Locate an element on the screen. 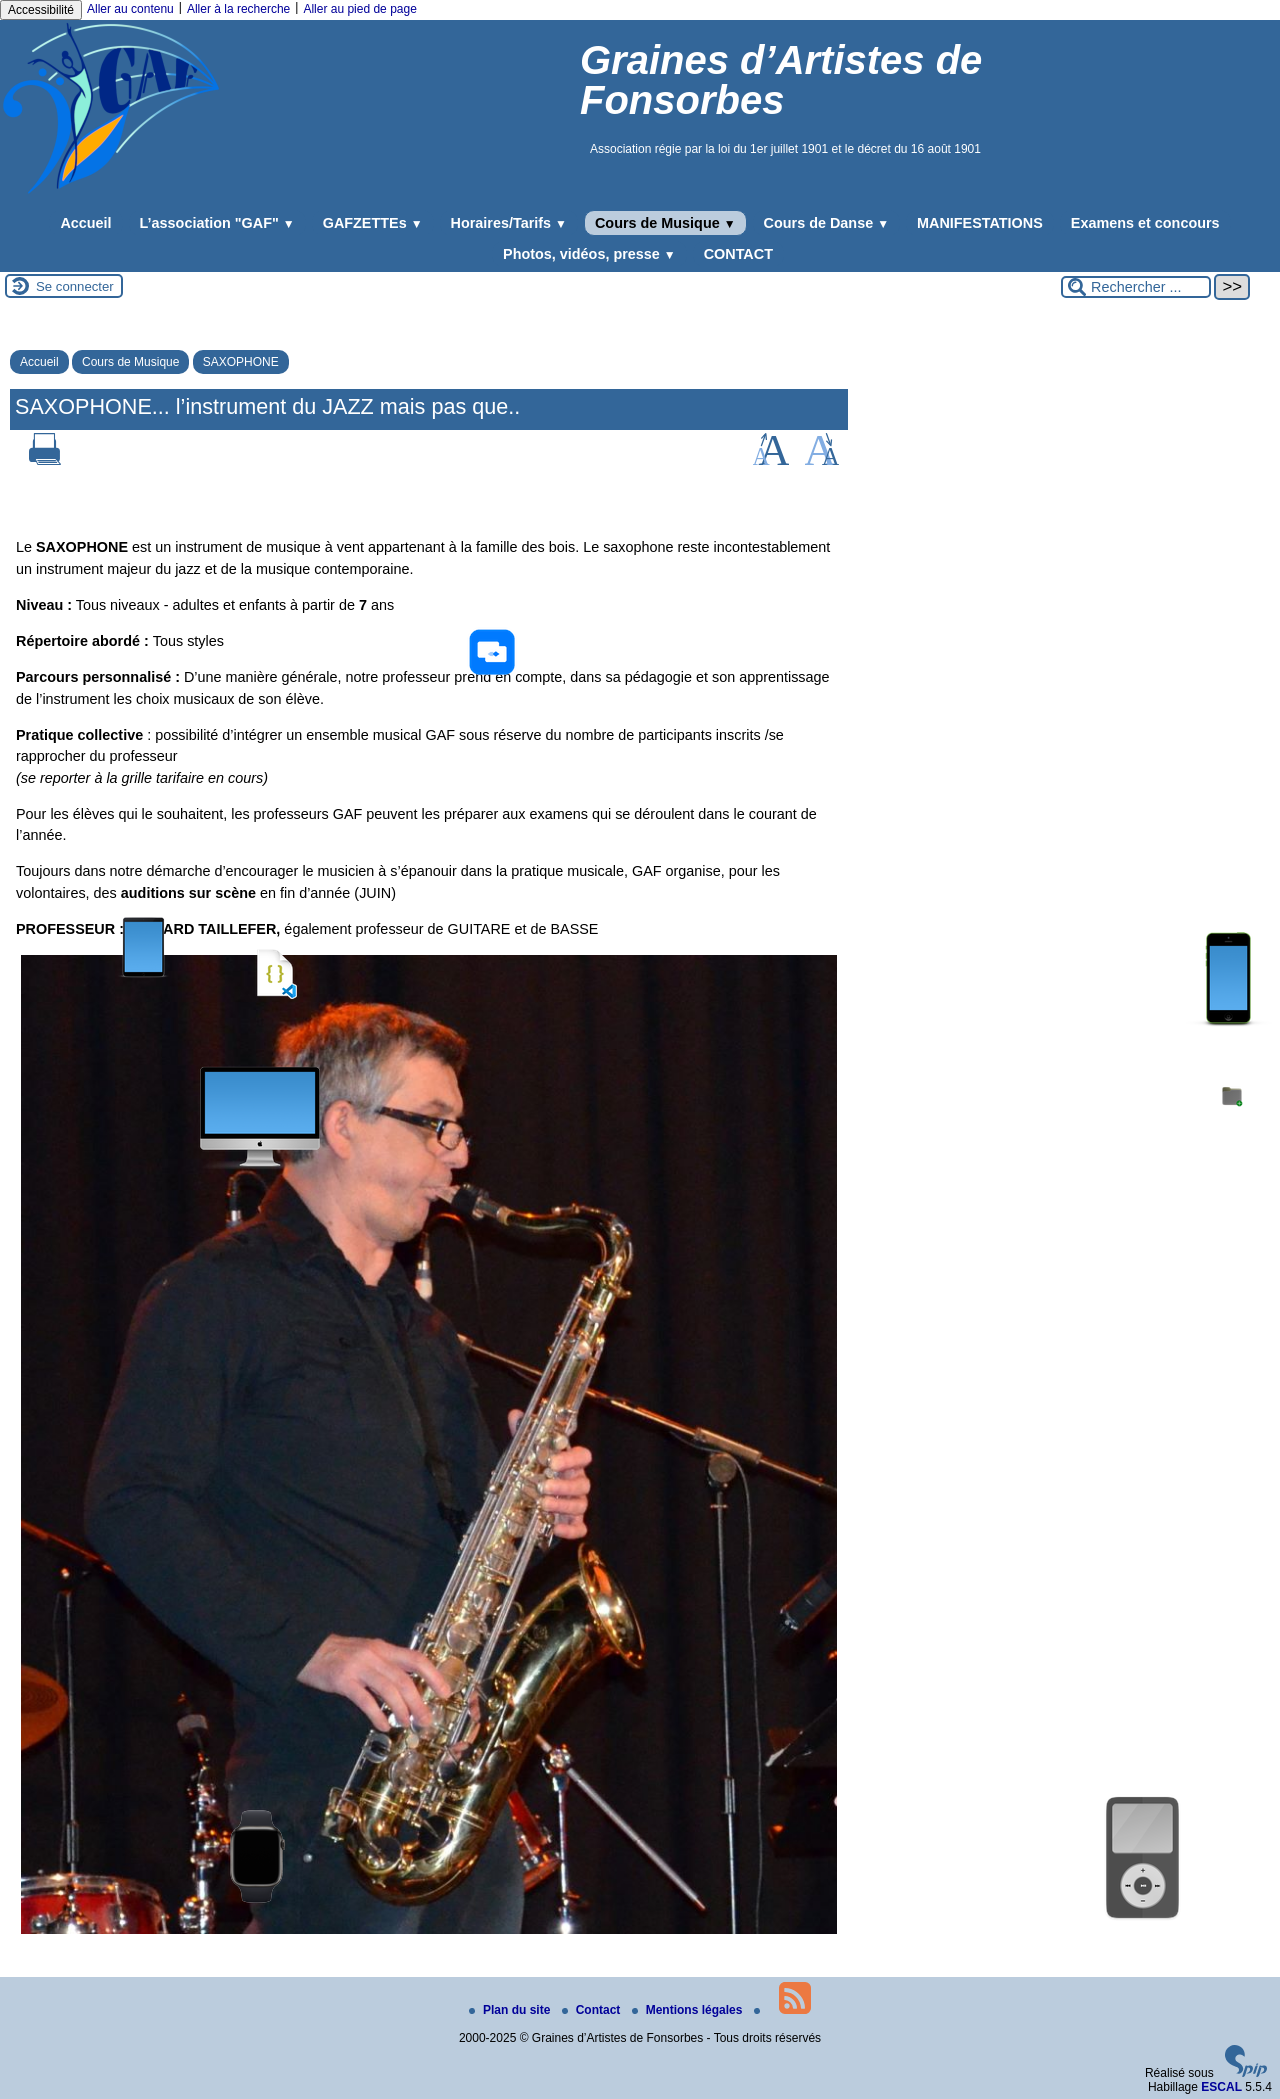  manage connected iPhone 5c device is located at coordinates (1228, 979).